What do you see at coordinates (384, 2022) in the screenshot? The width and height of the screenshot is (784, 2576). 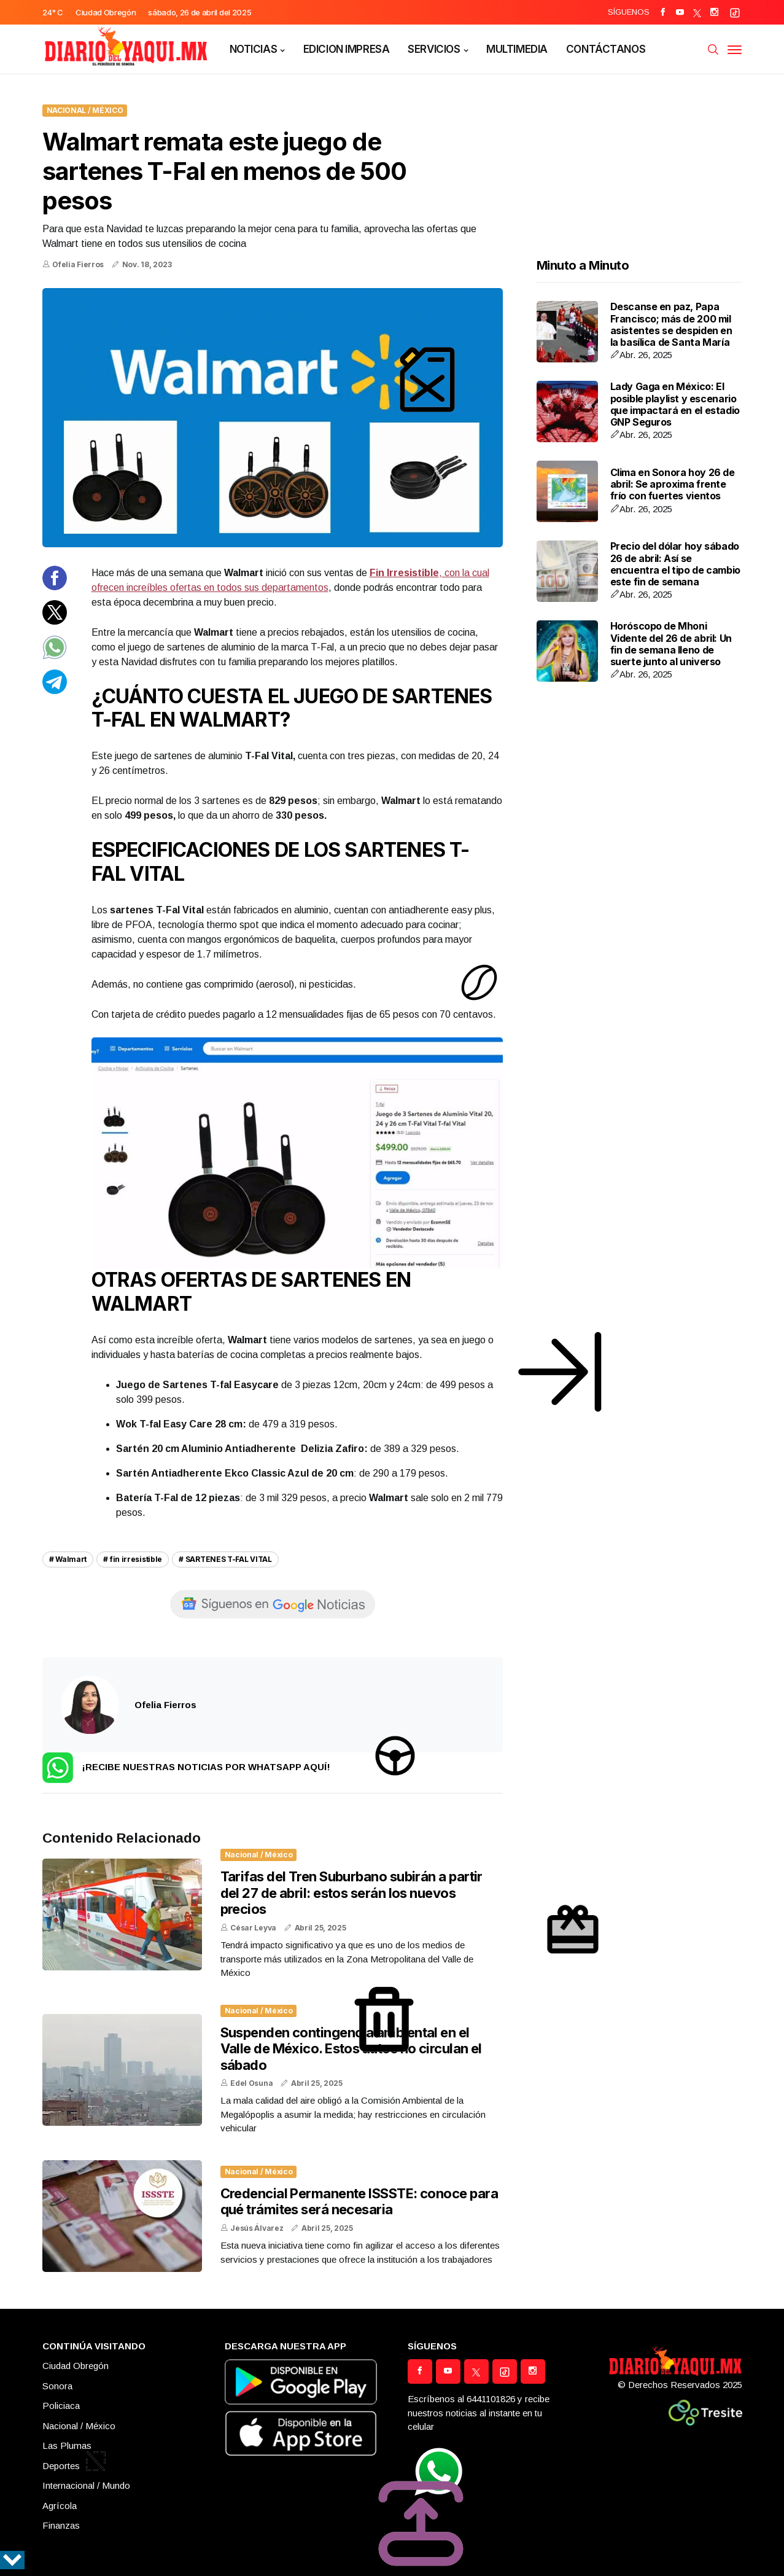 I see `delete selected item` at bounding box center [384, 2022].